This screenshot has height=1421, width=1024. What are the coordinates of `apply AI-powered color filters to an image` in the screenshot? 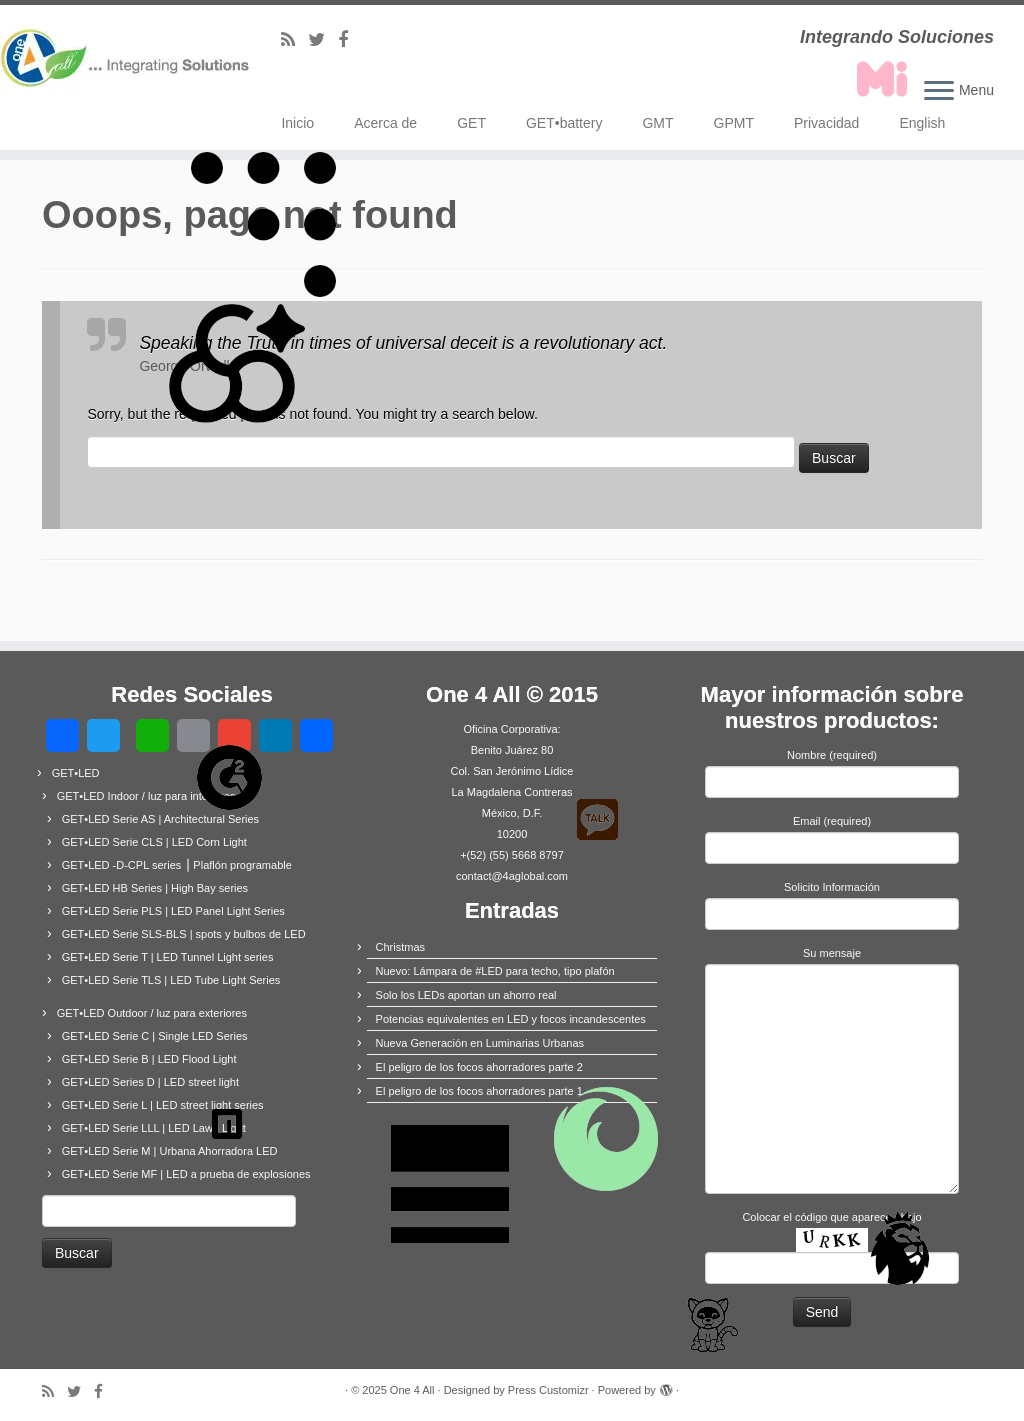 It's located at (232, 371).